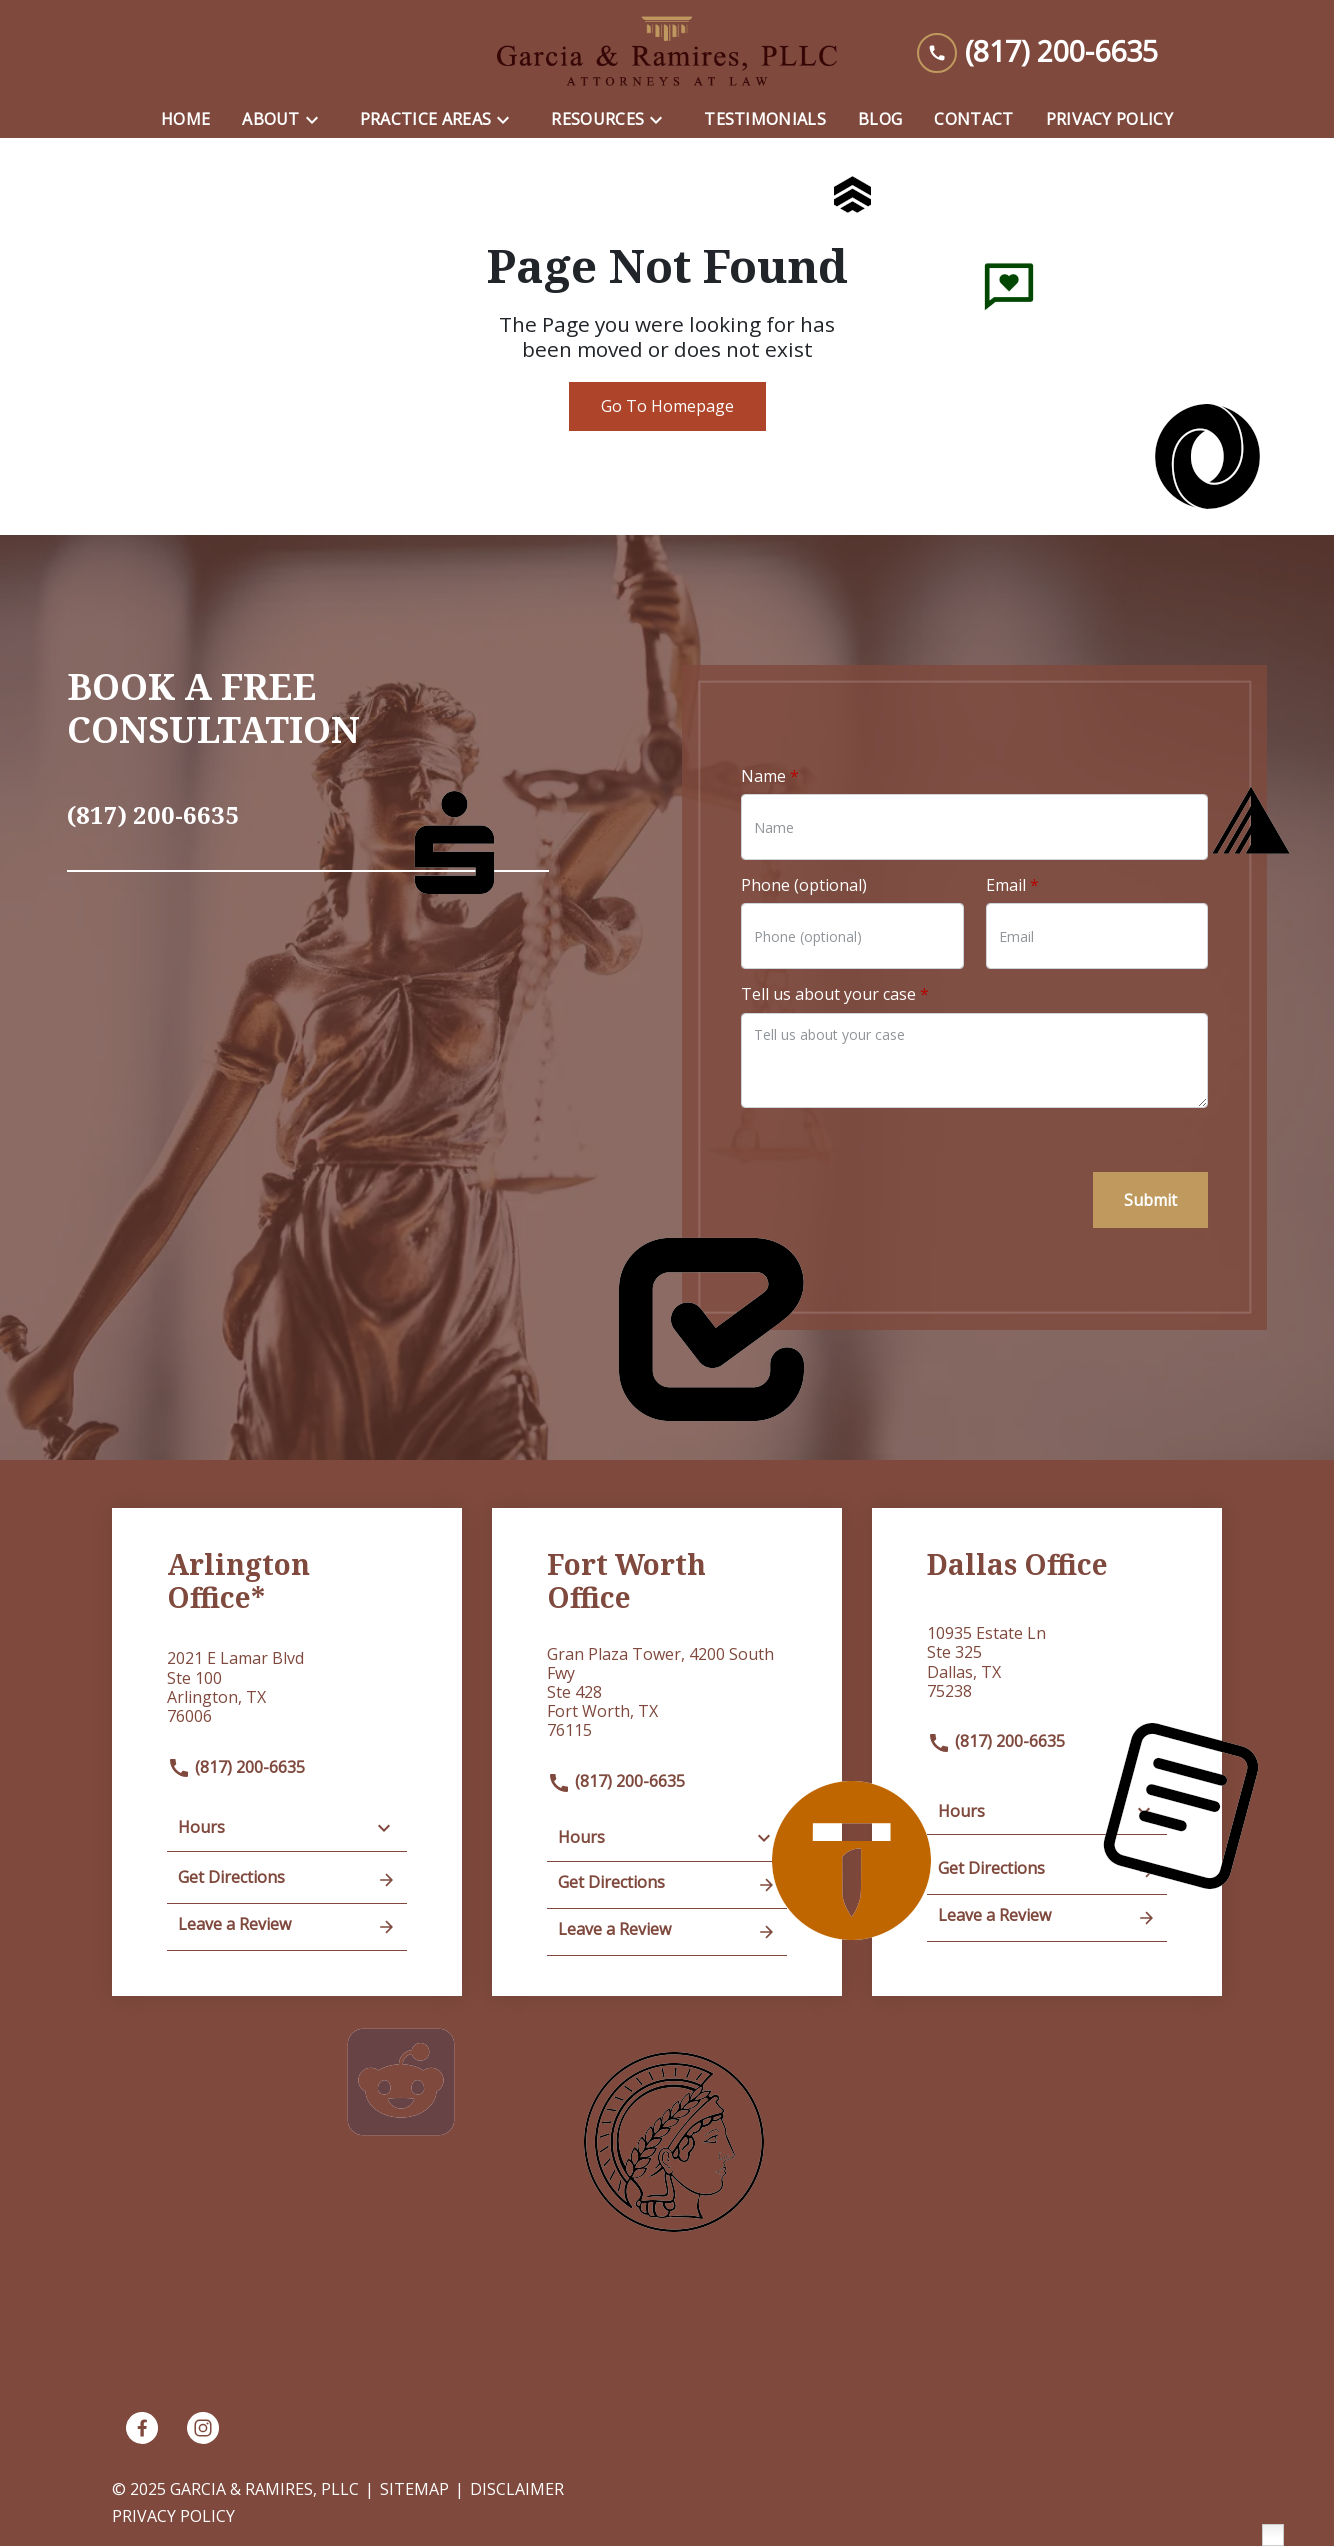 This screenshot has width=1334, height=2546. What do you see at coordinates (1181, 1806) in the screenshot?
I see `visit read.cv profile or portfolio` at bounding box center [1181, 1806].